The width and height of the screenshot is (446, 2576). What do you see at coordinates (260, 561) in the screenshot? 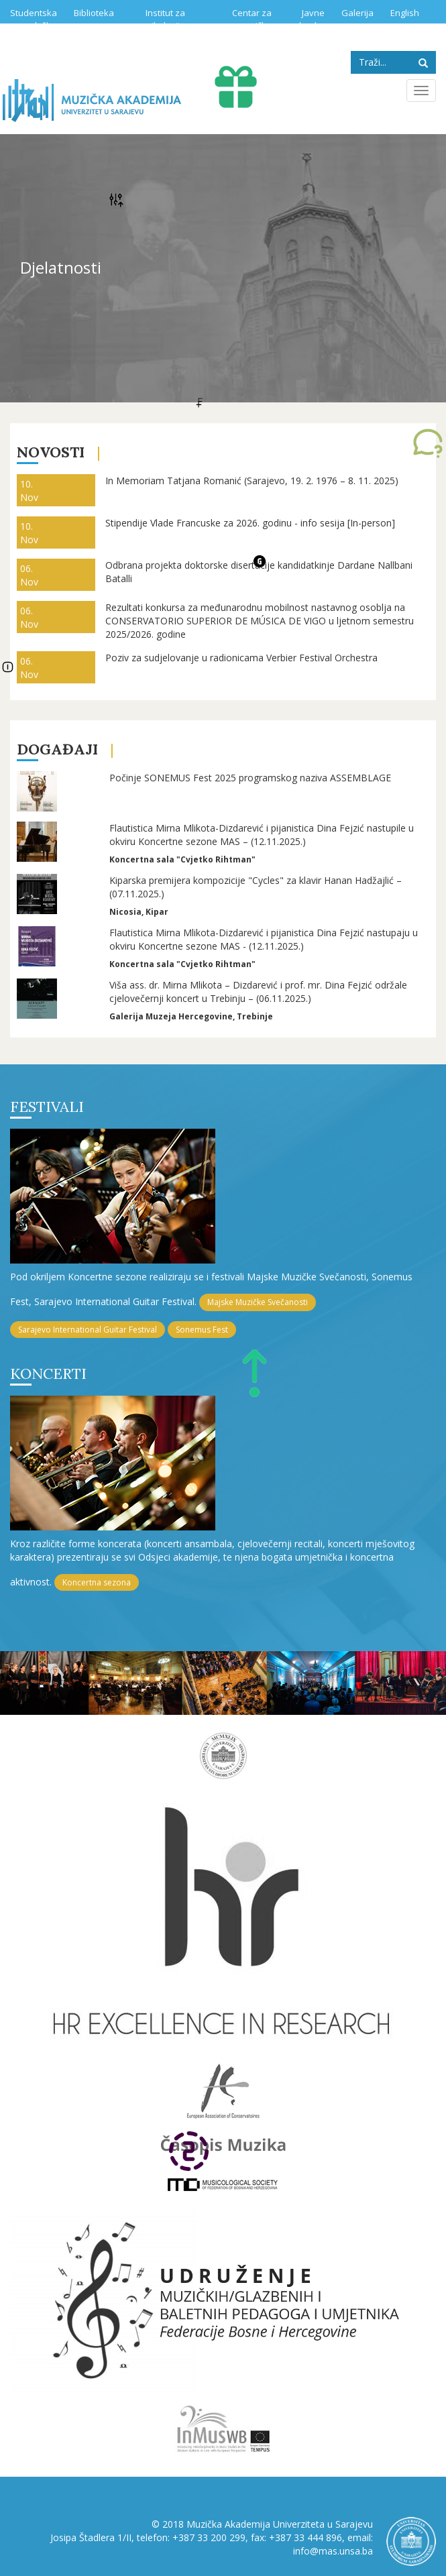
I see `google account or service indicator` at bounding box center [260, 561].